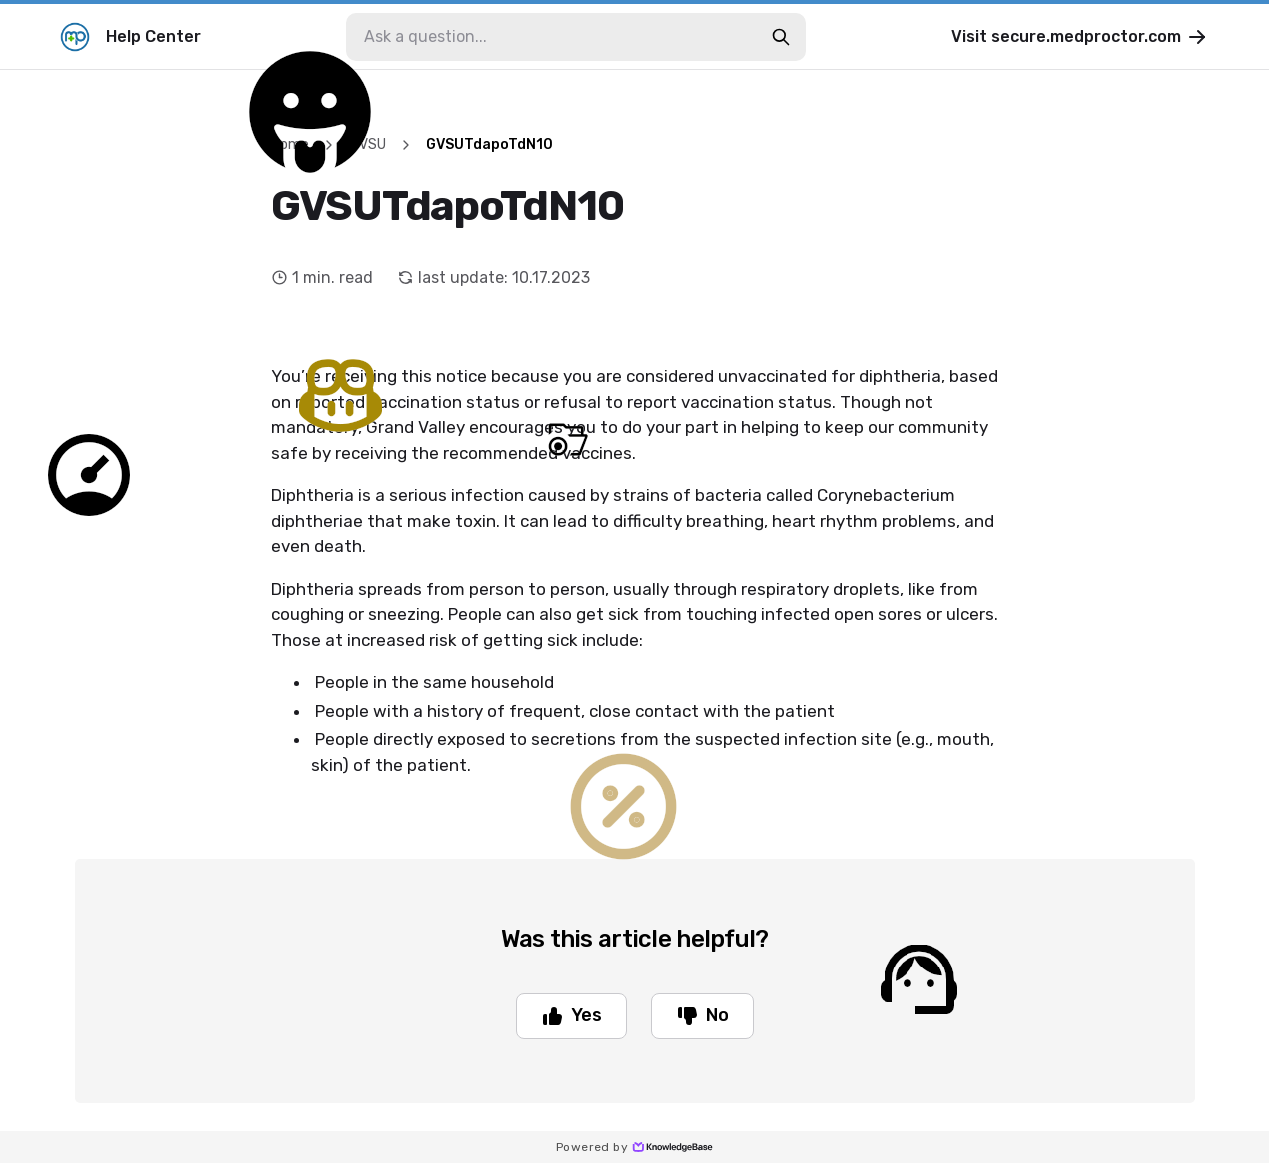 The image size is (1269, 1163). I want to click on view available discounts or promotions, so click(623, 806).